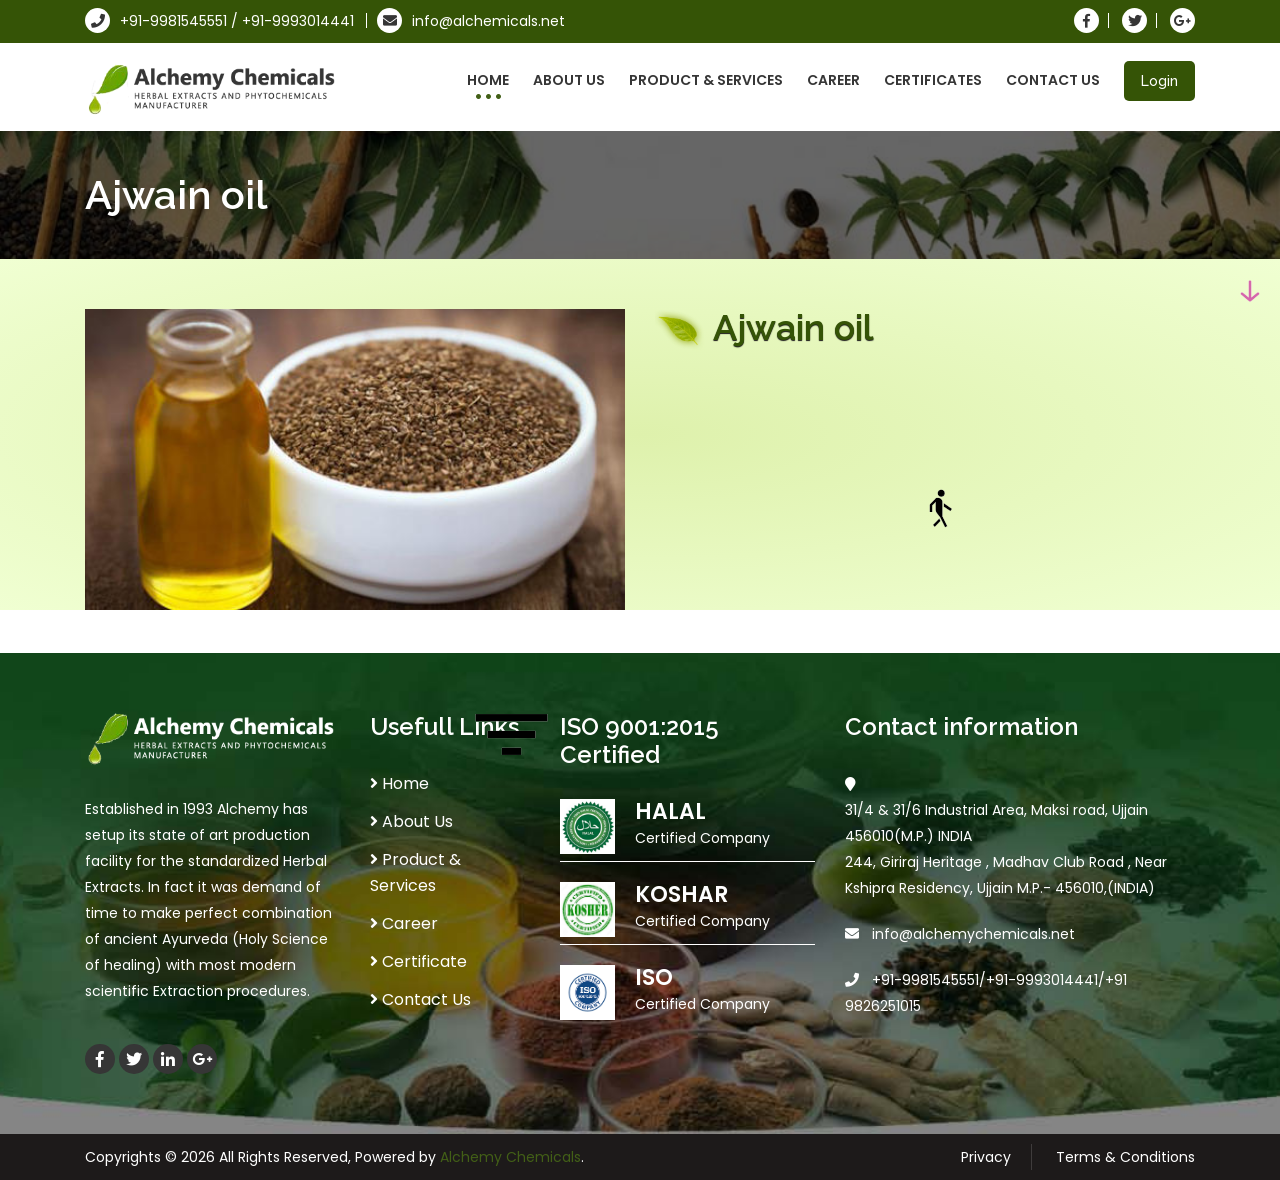 The image size is (1280, 1180). I want to click on scroll down or view more content, so click(1250, 291).